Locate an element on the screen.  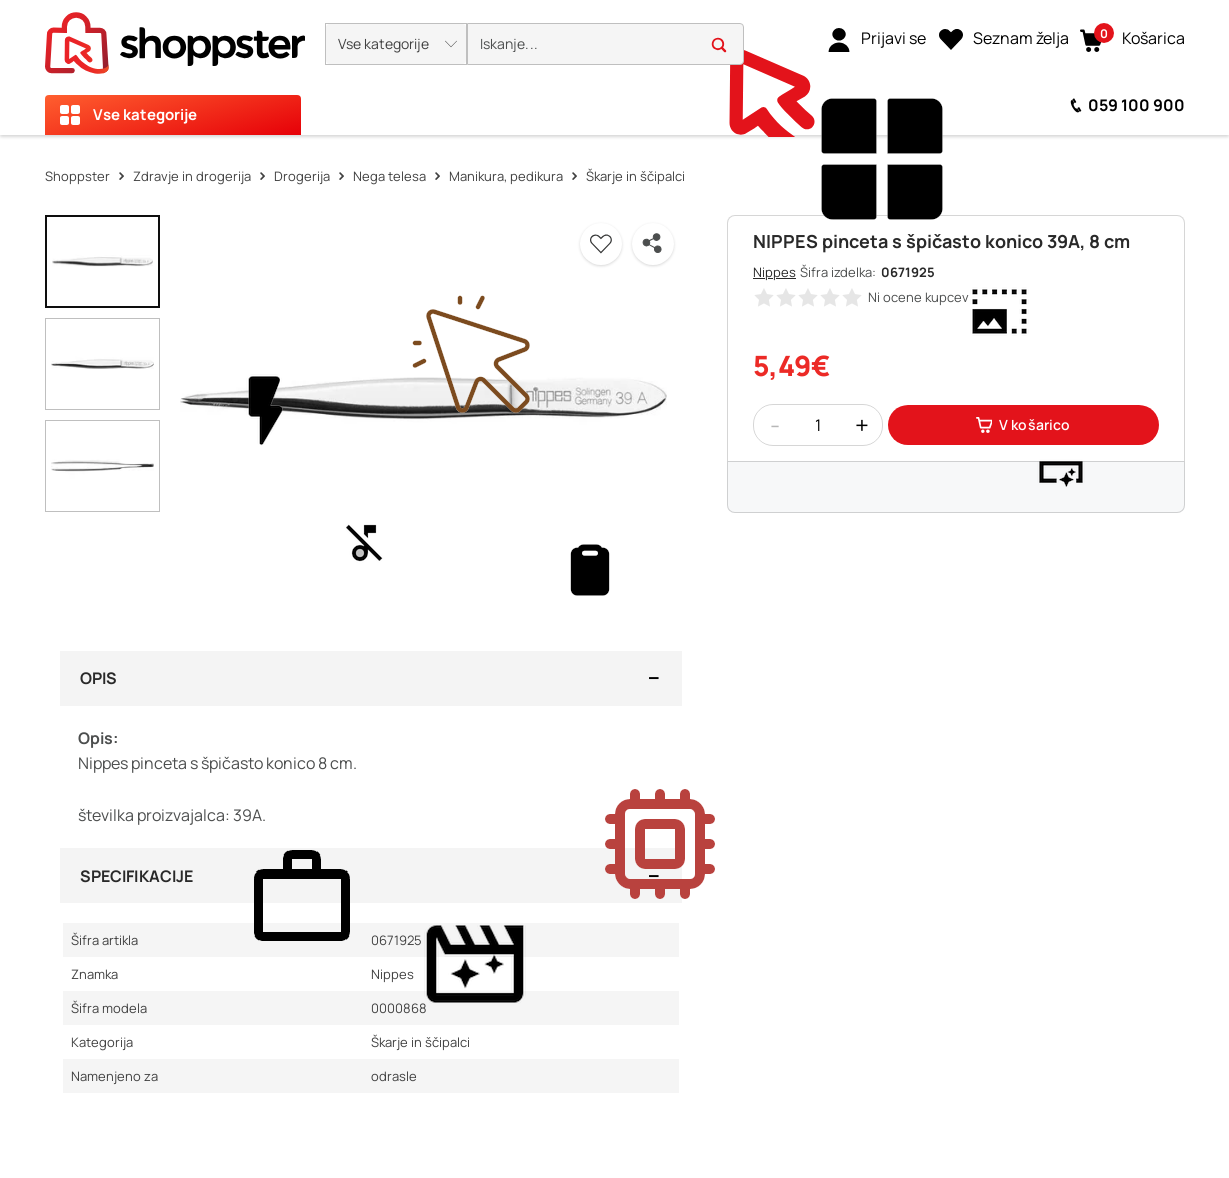
apply filters or effects to a video is located at coordinates (475, 964).